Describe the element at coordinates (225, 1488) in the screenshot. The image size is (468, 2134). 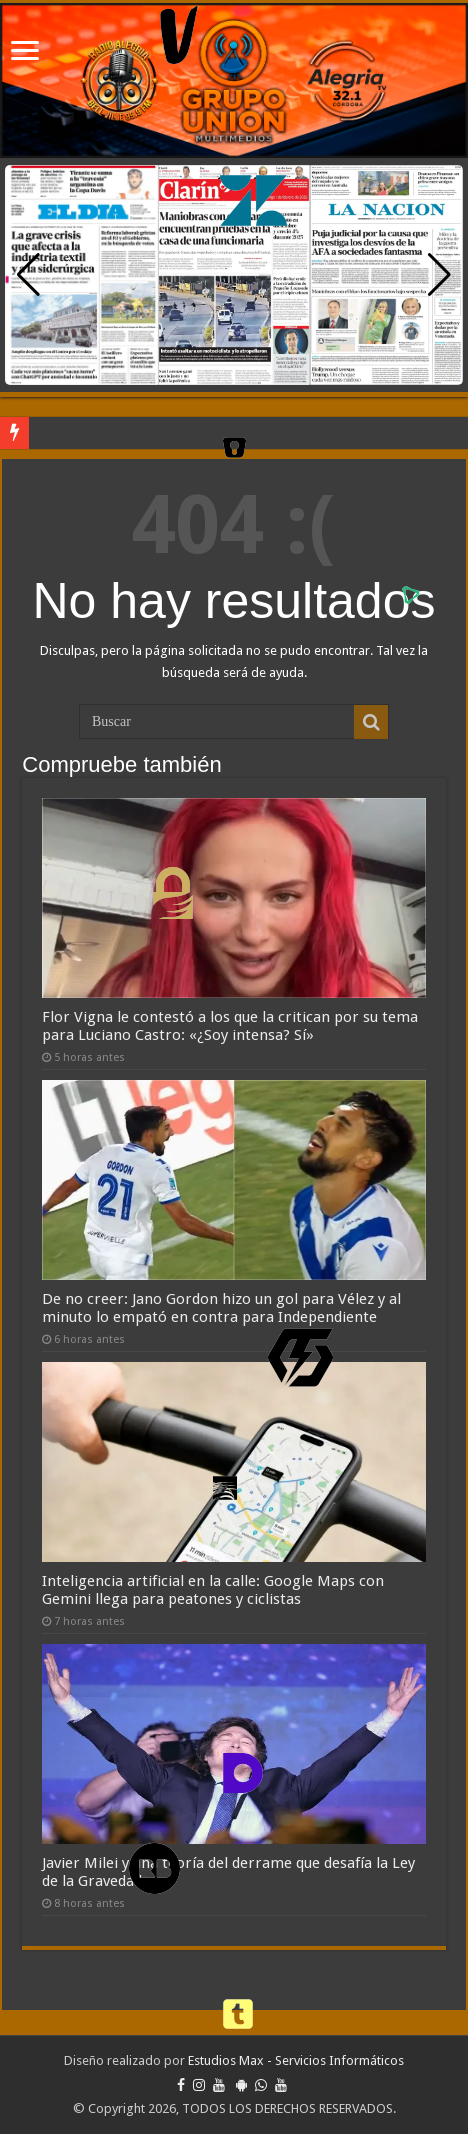
I see `open the Copa Airlines app` at that location.